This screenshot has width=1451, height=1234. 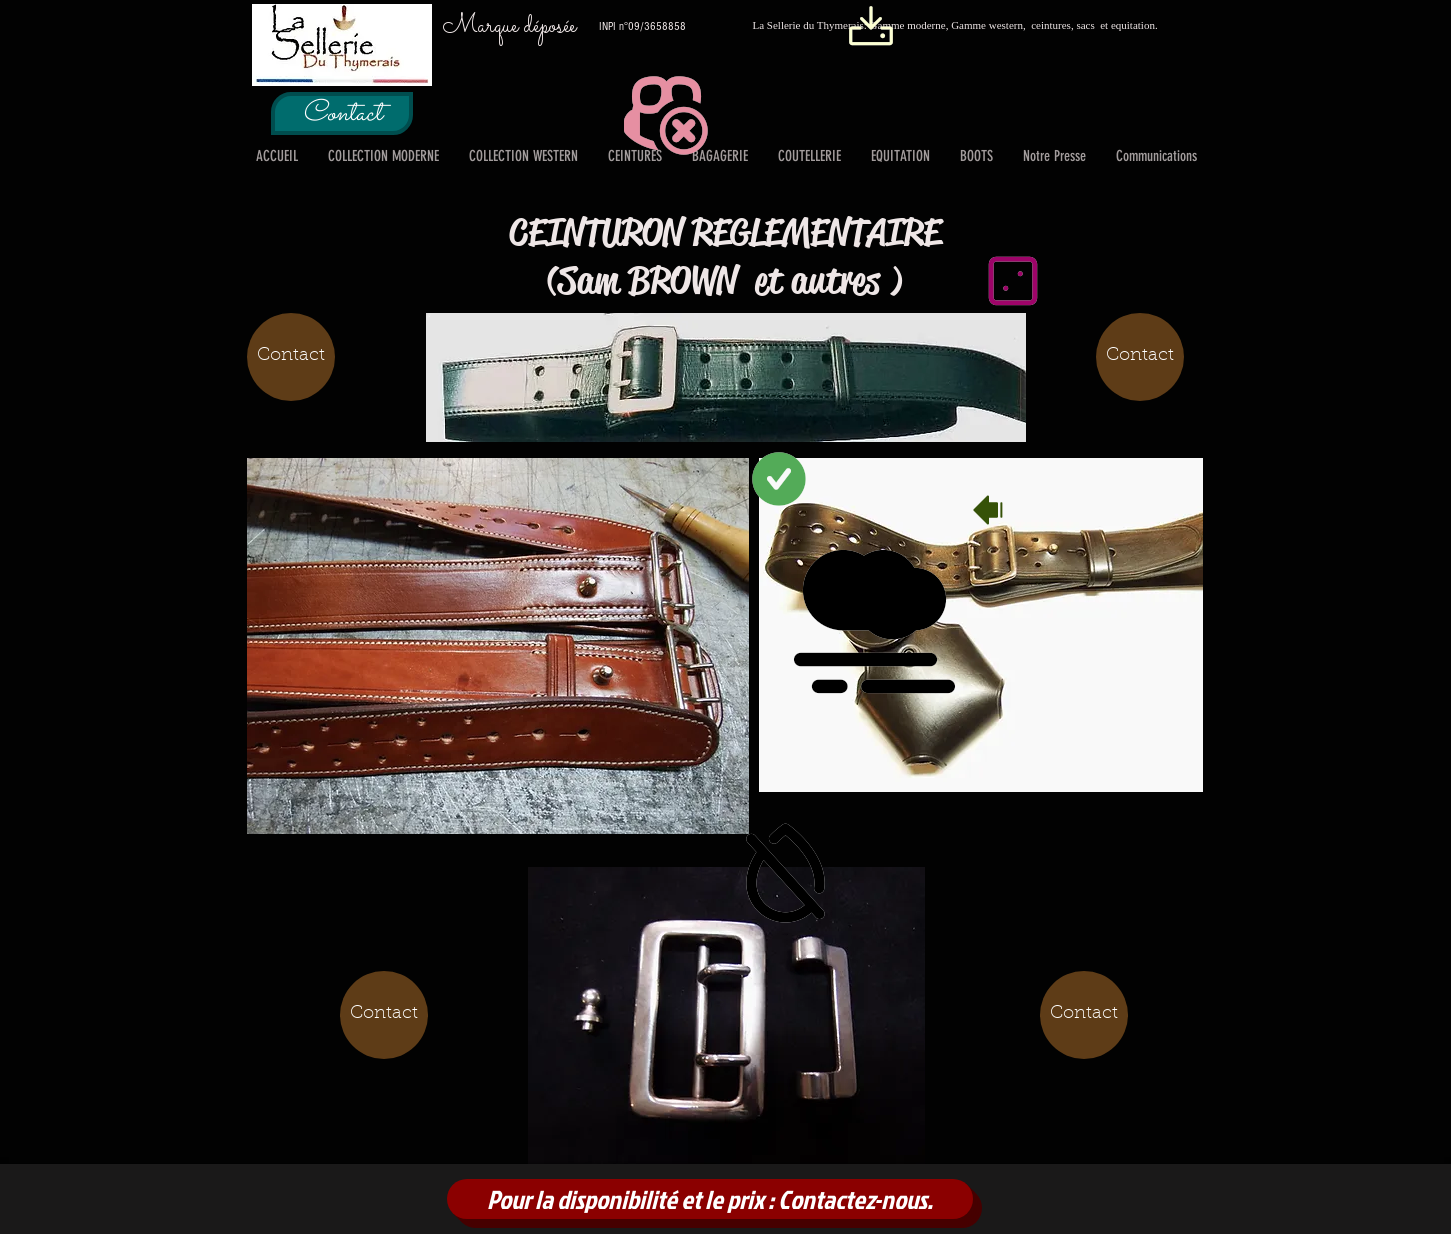 I want to click on roll for a random result, so click(x=1013, y=281).